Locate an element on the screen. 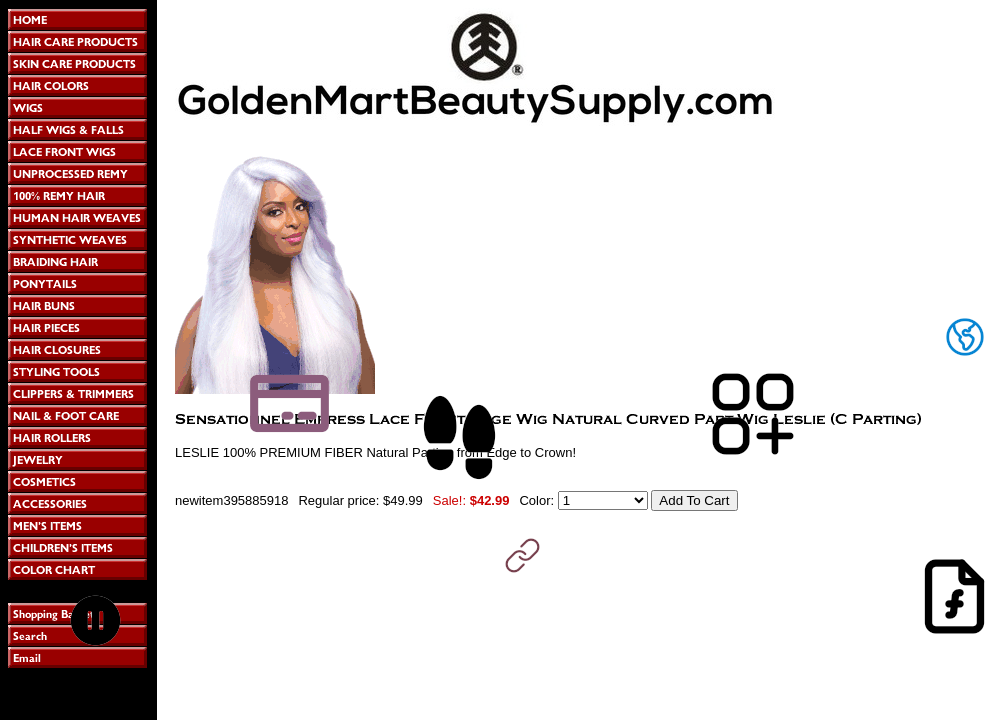 This screenshot has width=1008, height=720. add a new widget or module is located at coordinates (753, 414).